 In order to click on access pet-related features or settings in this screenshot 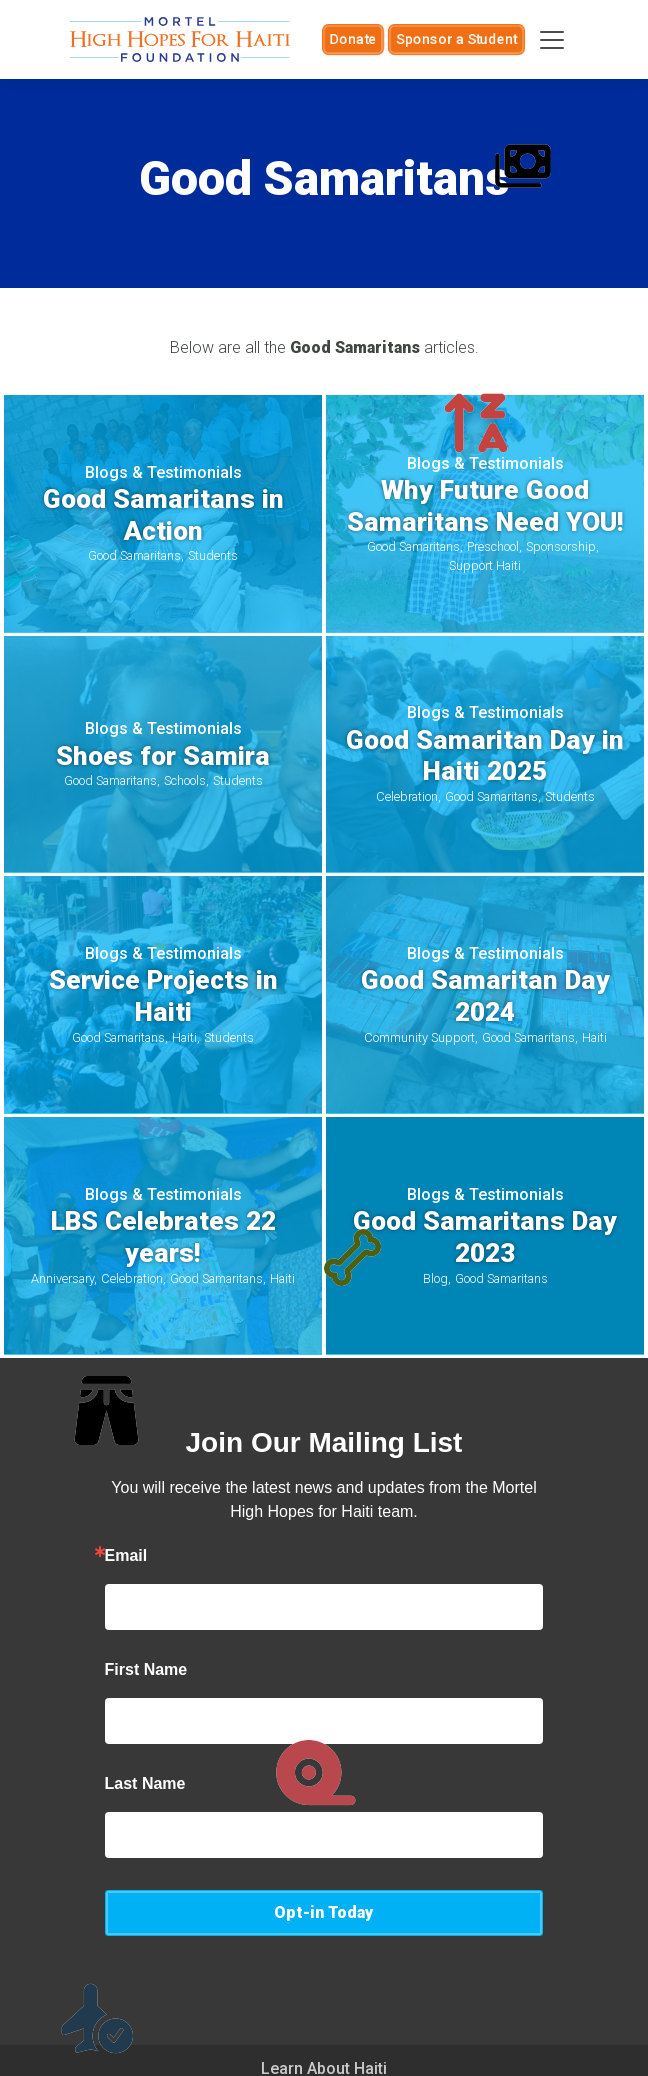, I will do `click(352, 1257)`.